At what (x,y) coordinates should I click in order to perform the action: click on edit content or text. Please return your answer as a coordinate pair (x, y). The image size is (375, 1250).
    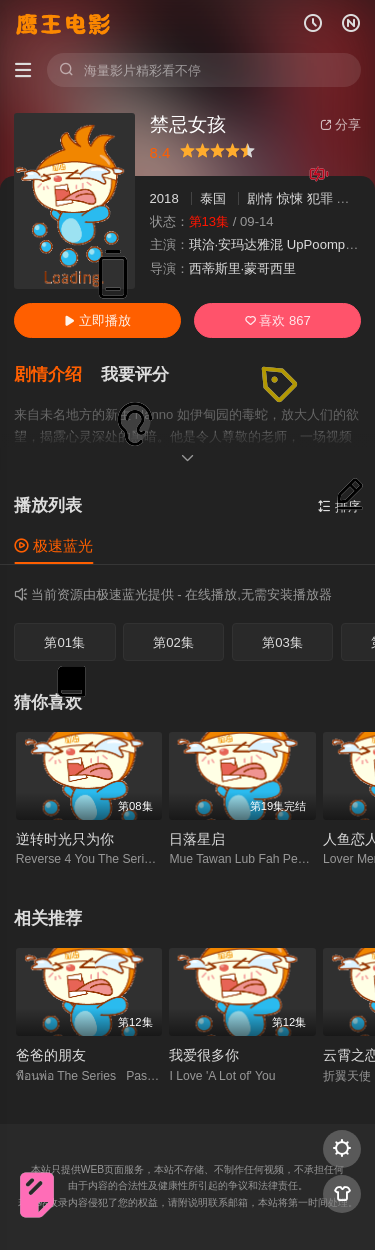
    Looking at the image, I should click on (350, 494).